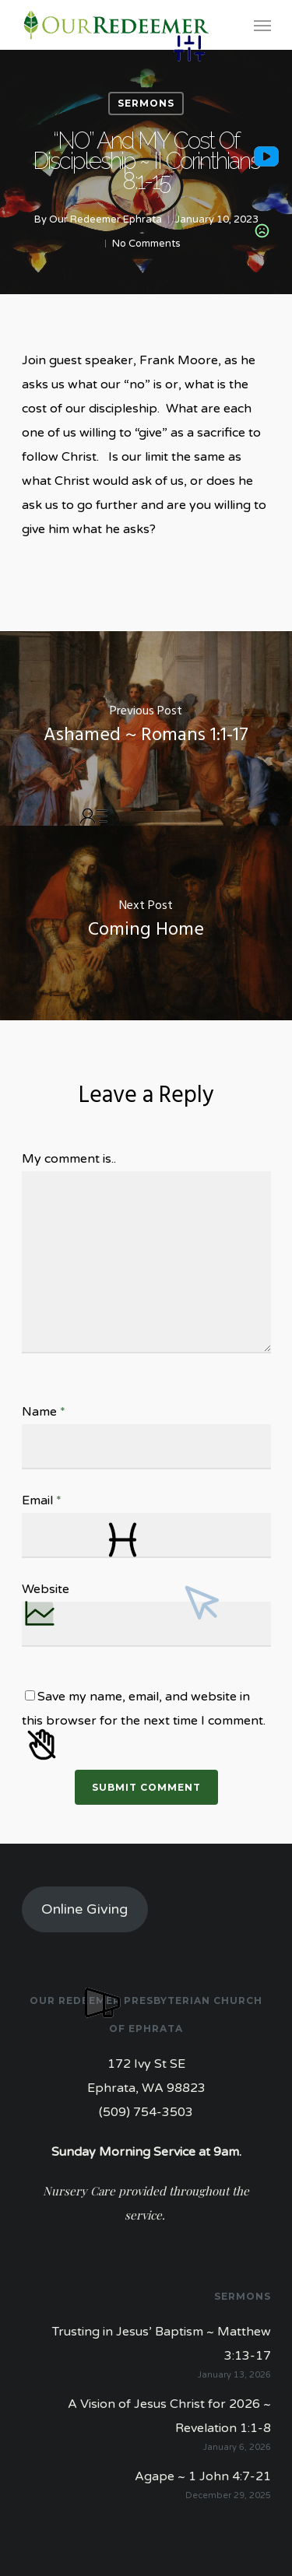  I want to click on make an announcement or broadcast, so click(101, 2004).